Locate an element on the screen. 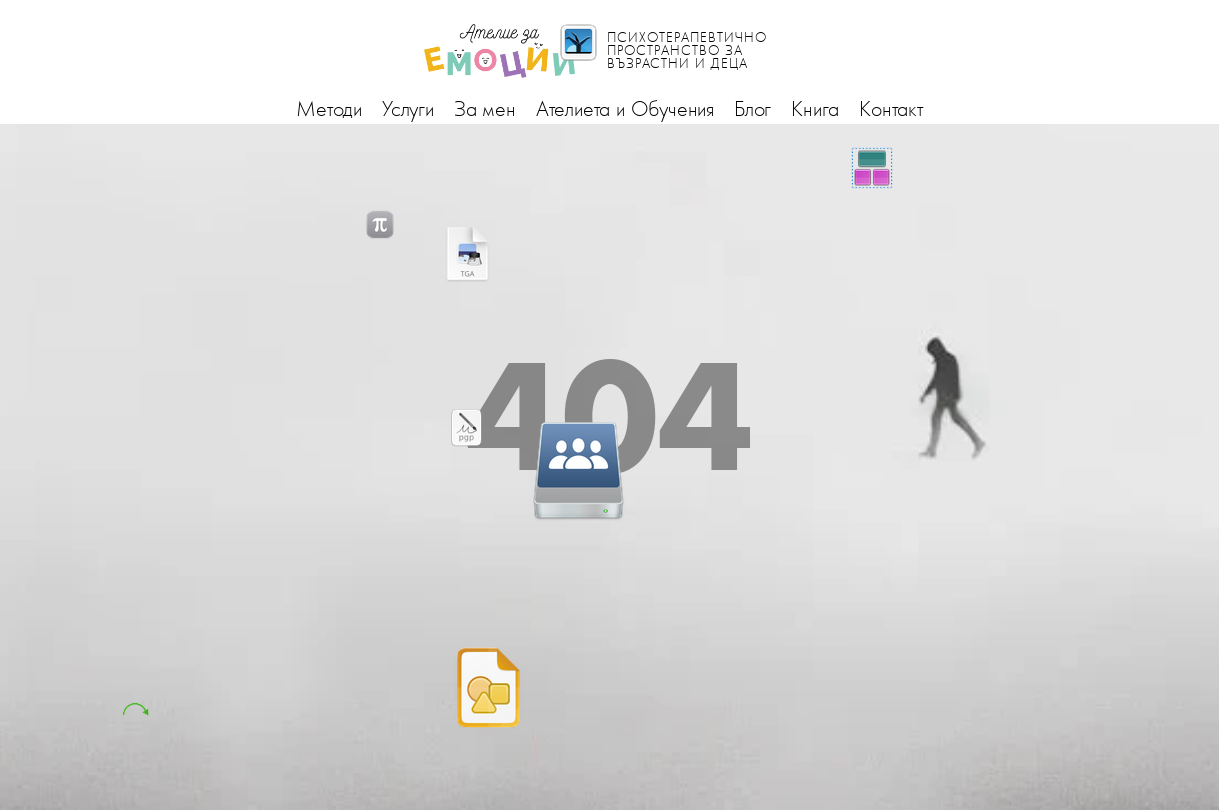  a PGP signature file for verifying authenticity is located at coordinates (466, 427).